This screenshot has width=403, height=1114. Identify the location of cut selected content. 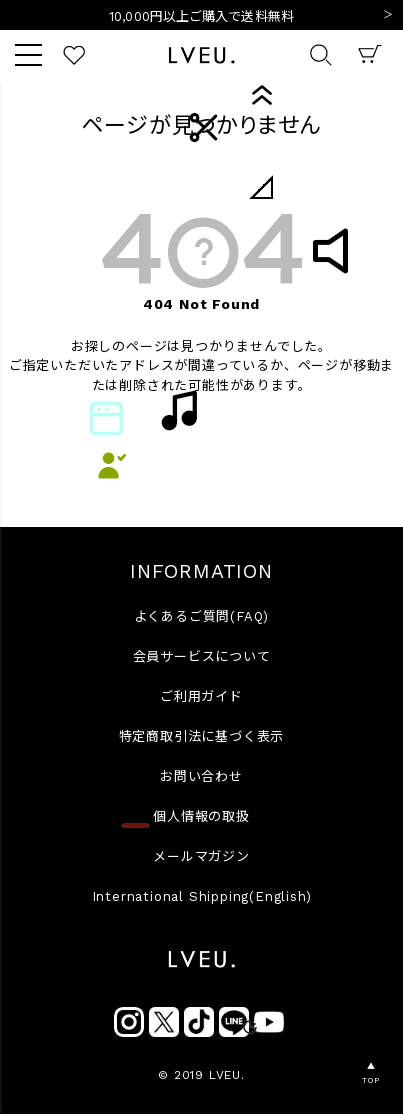
(203, 127).